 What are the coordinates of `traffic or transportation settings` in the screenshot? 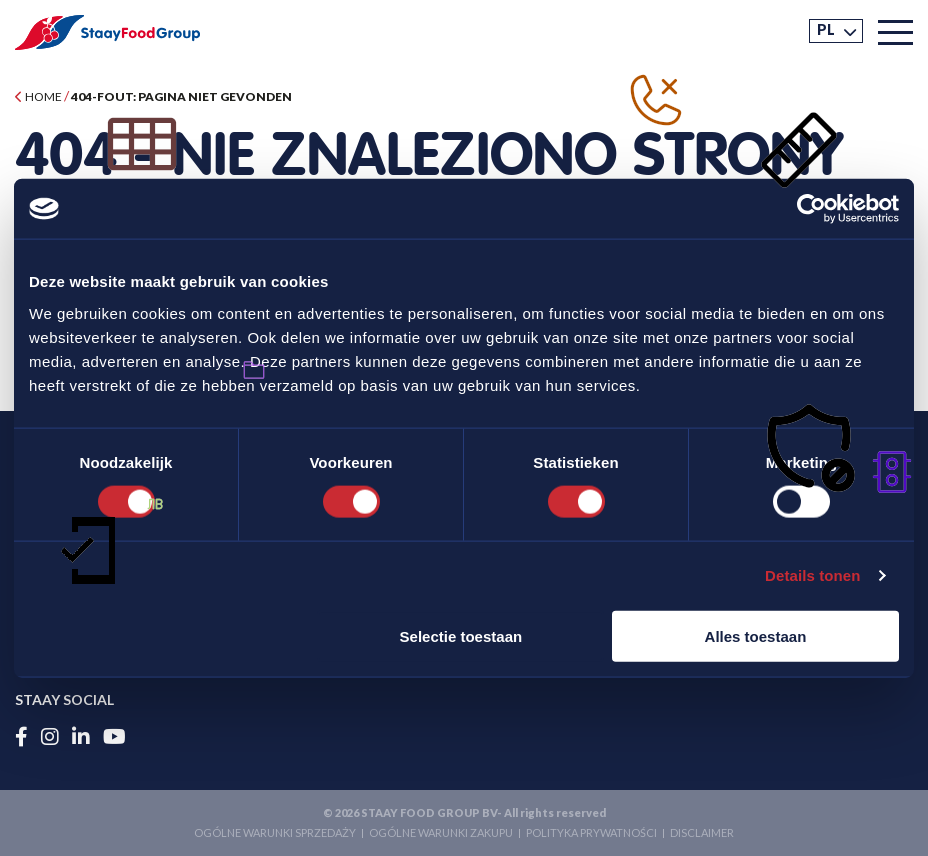 It's located at (892, 472).